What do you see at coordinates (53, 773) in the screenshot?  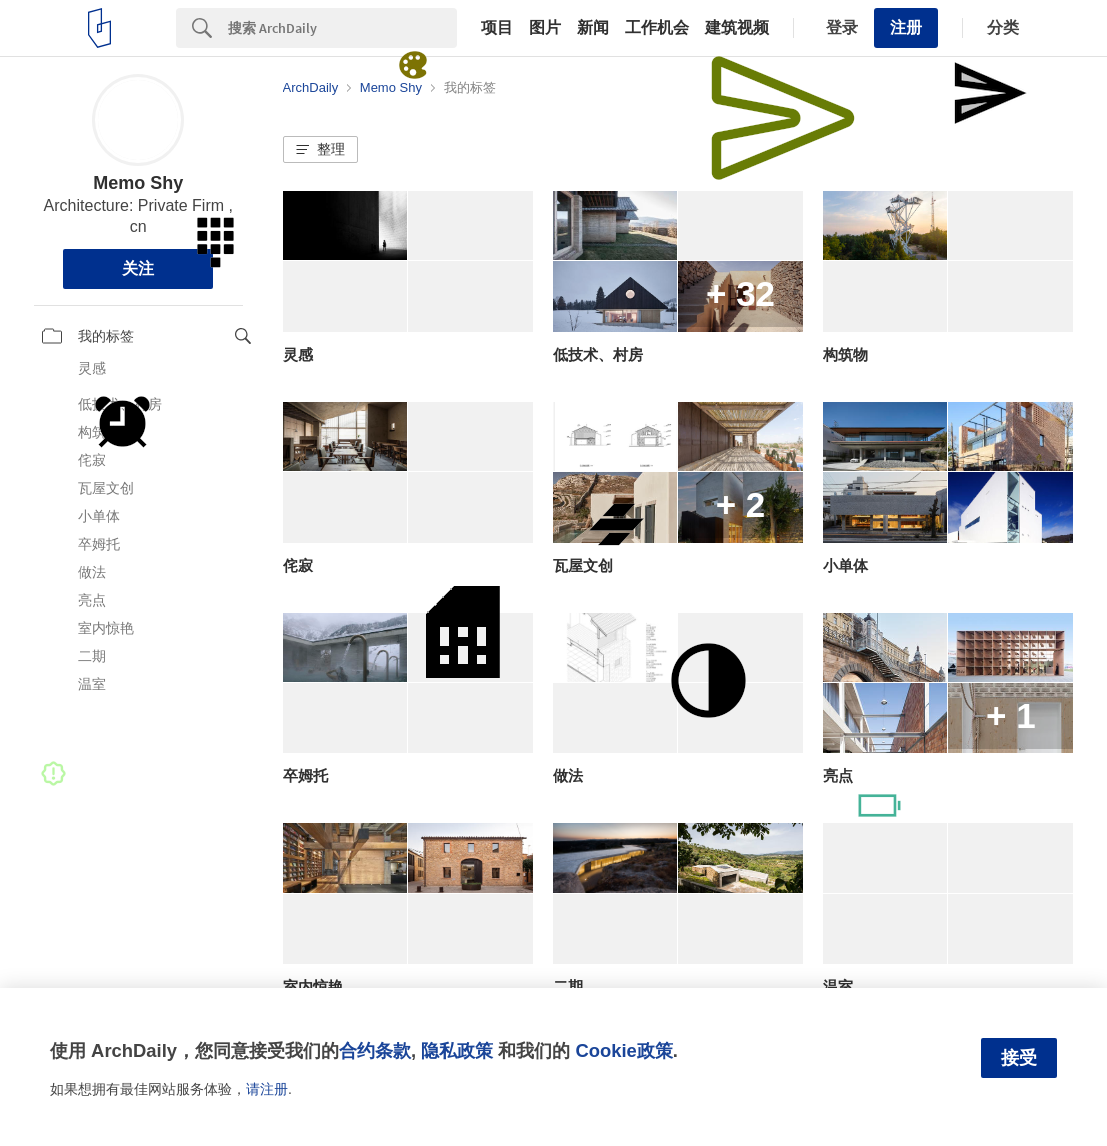 I see `indicates a warning or alert requiring attention` at bounding box center [53, 773].